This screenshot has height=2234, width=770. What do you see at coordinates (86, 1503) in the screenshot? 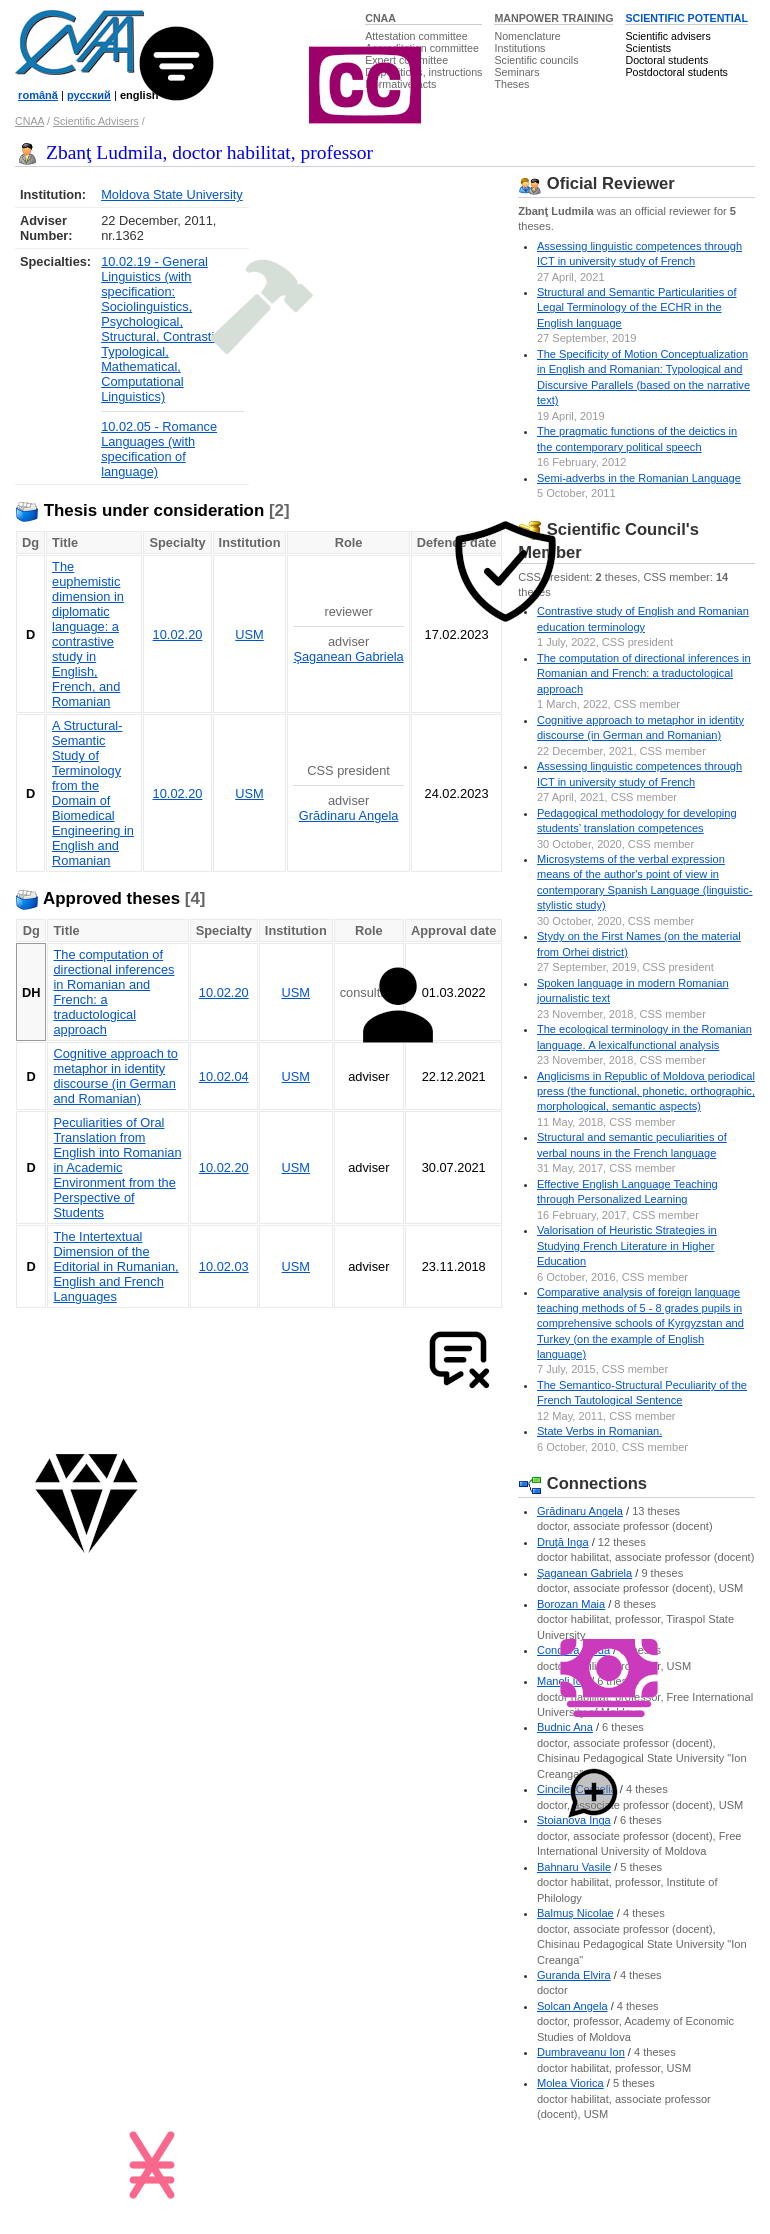
I see `indicates premium or pro membership status` at bounding box center [86, 1503].